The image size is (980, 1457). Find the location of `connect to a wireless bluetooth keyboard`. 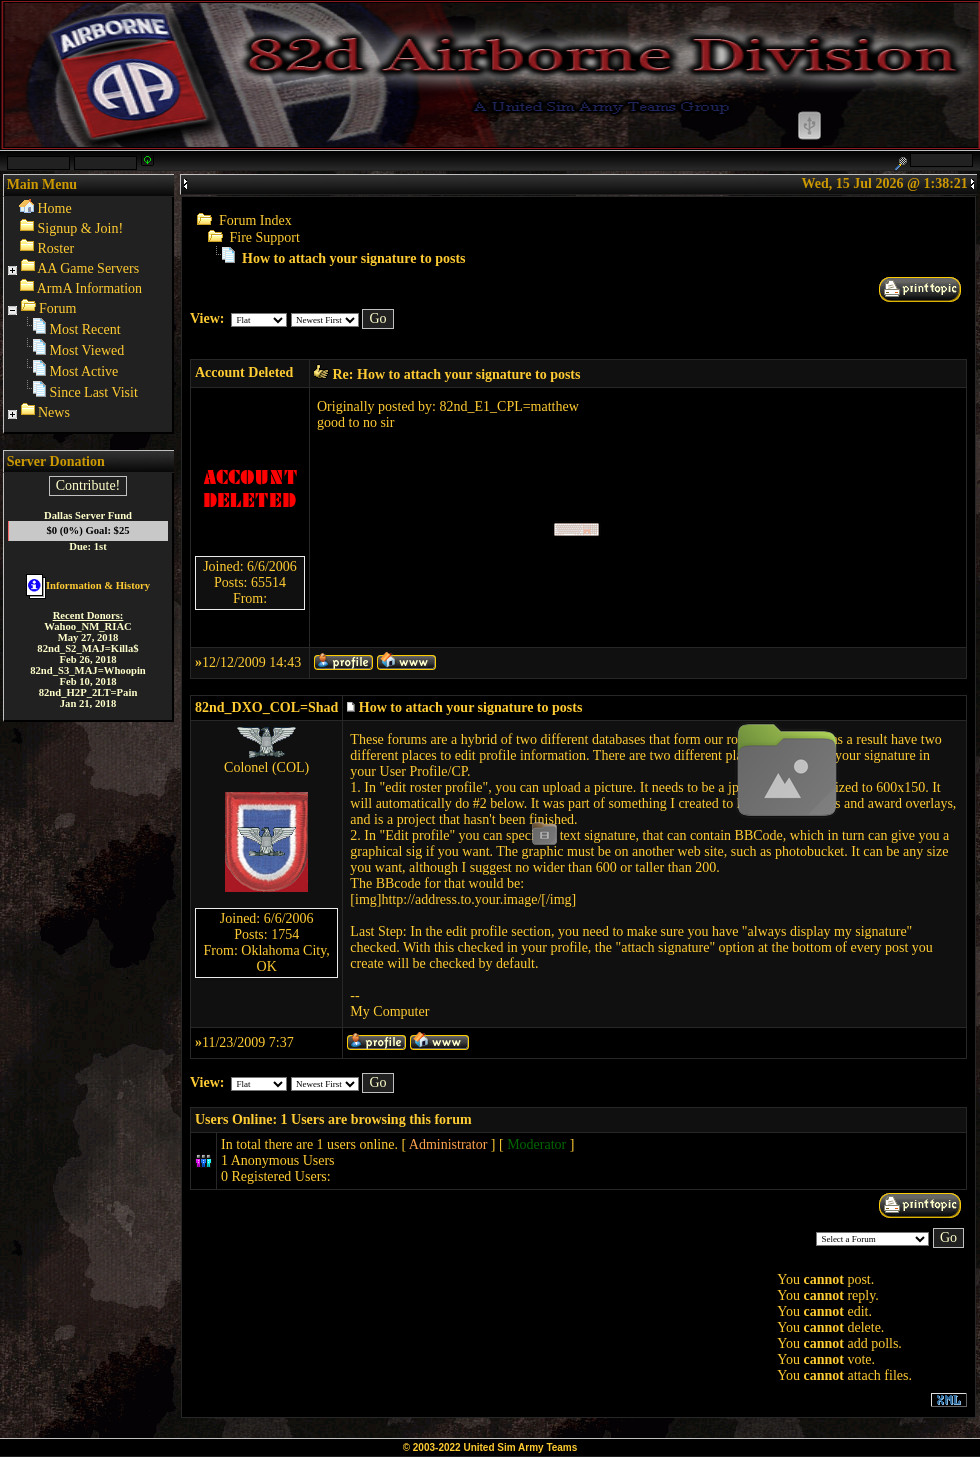

connect to a wireless bluetooth keyboard is located at coordinates (576, 529).